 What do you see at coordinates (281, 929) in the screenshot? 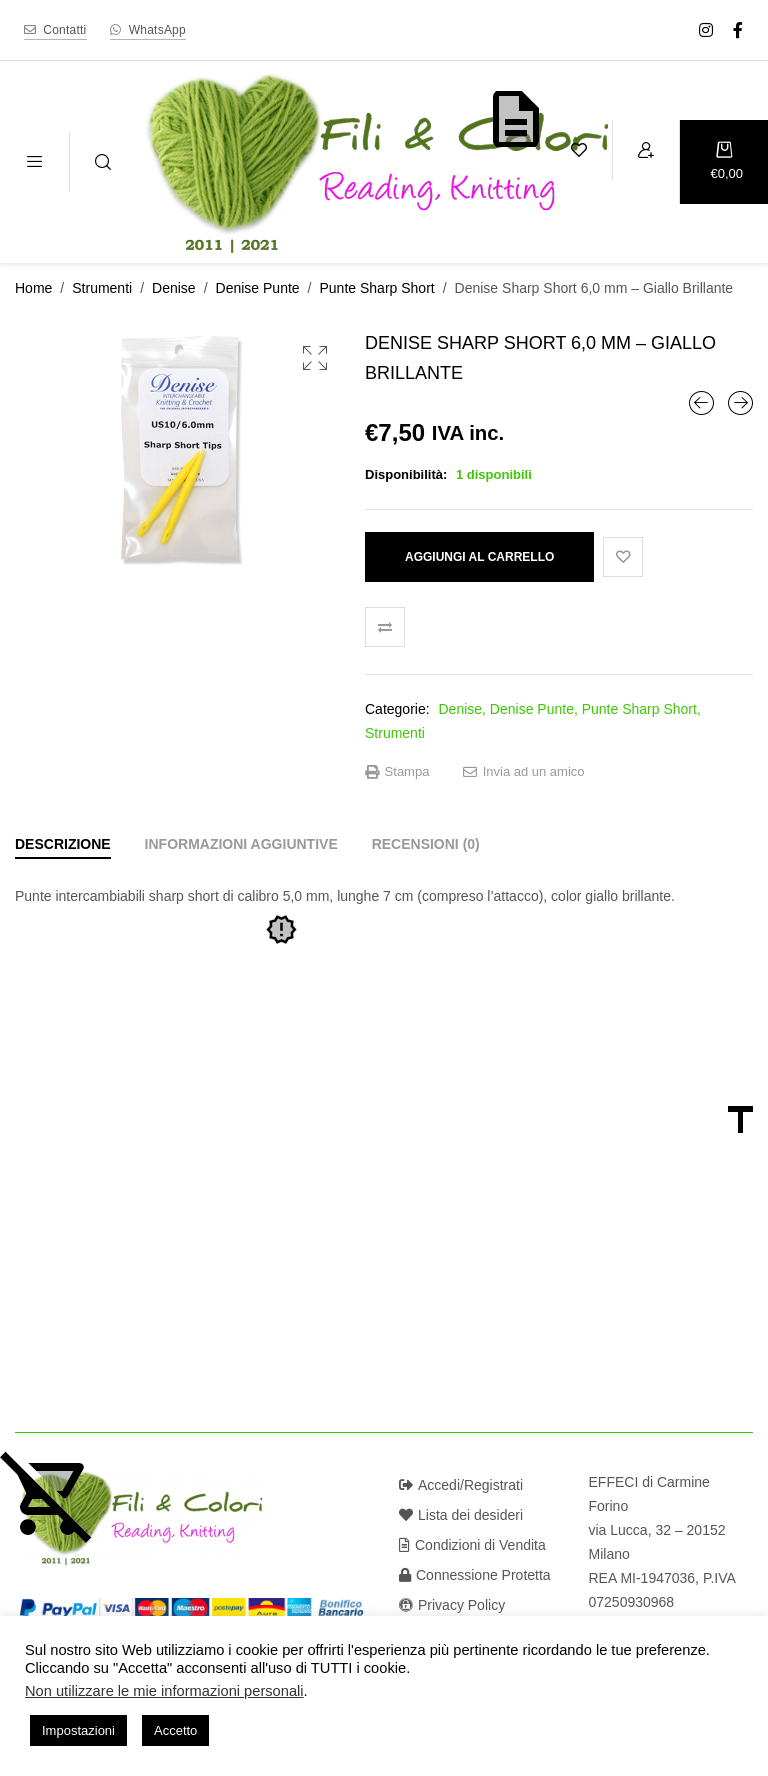
I see `indicates new or recently added content` at bounding box center [281, 929].